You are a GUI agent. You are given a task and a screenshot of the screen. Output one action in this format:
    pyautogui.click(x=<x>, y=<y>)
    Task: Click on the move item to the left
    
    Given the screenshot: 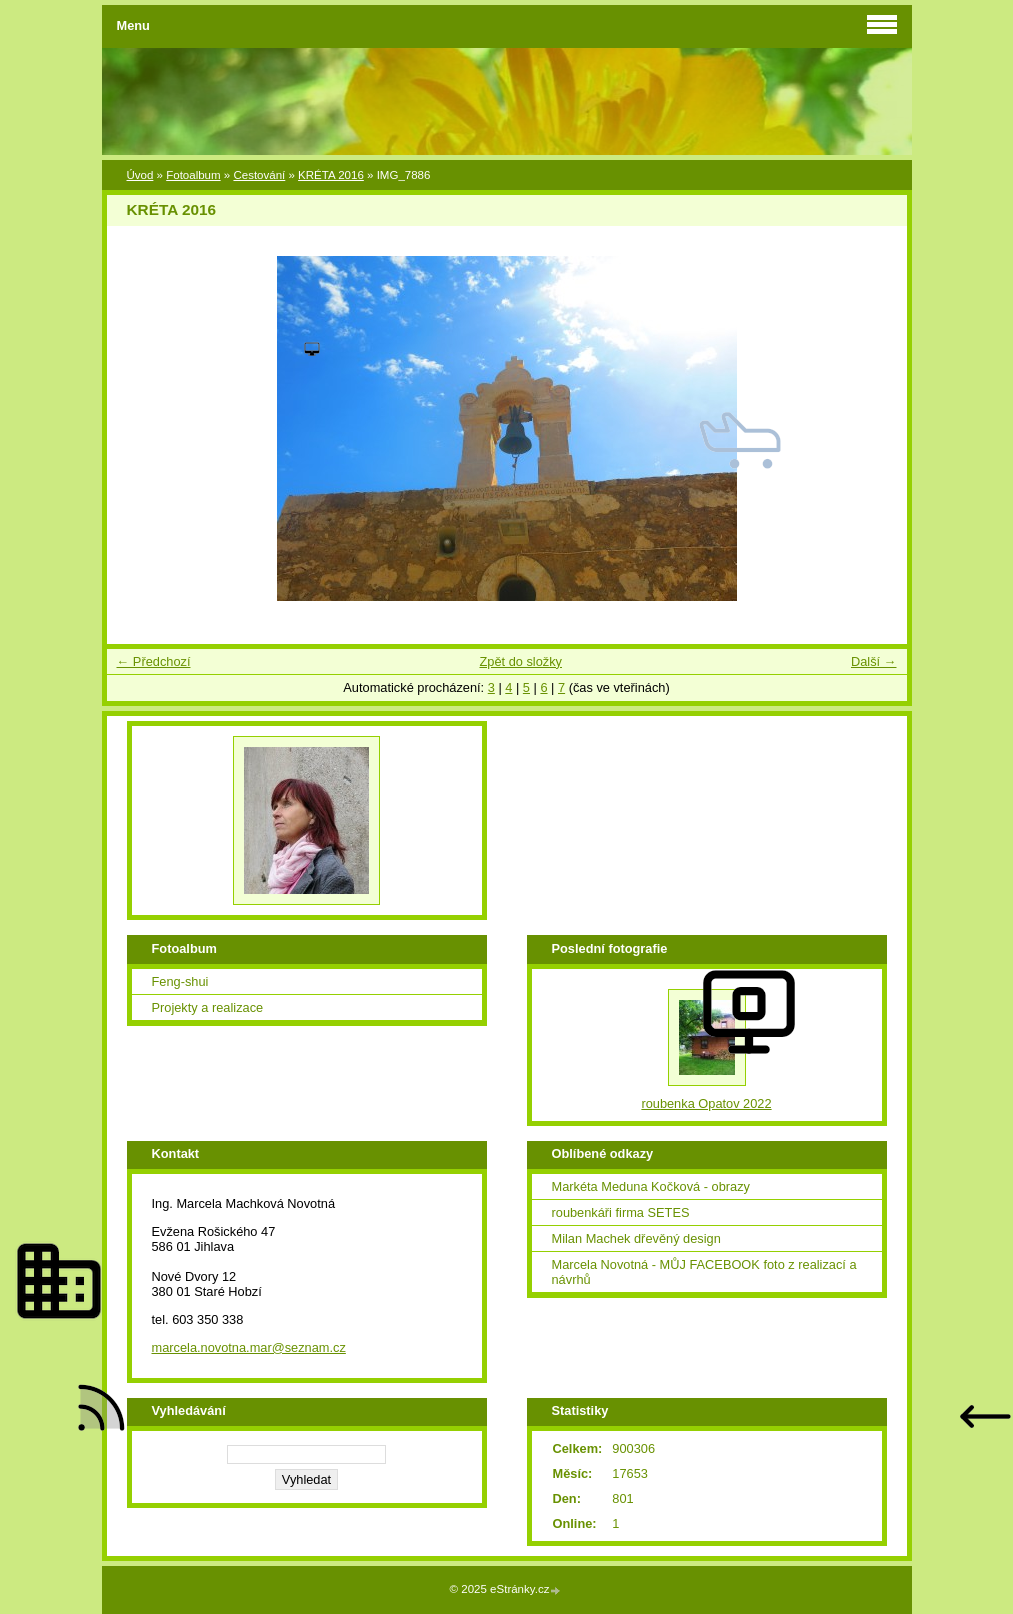 What is the action you would take?
    pyautogui.click(x=985, y=1416)
    